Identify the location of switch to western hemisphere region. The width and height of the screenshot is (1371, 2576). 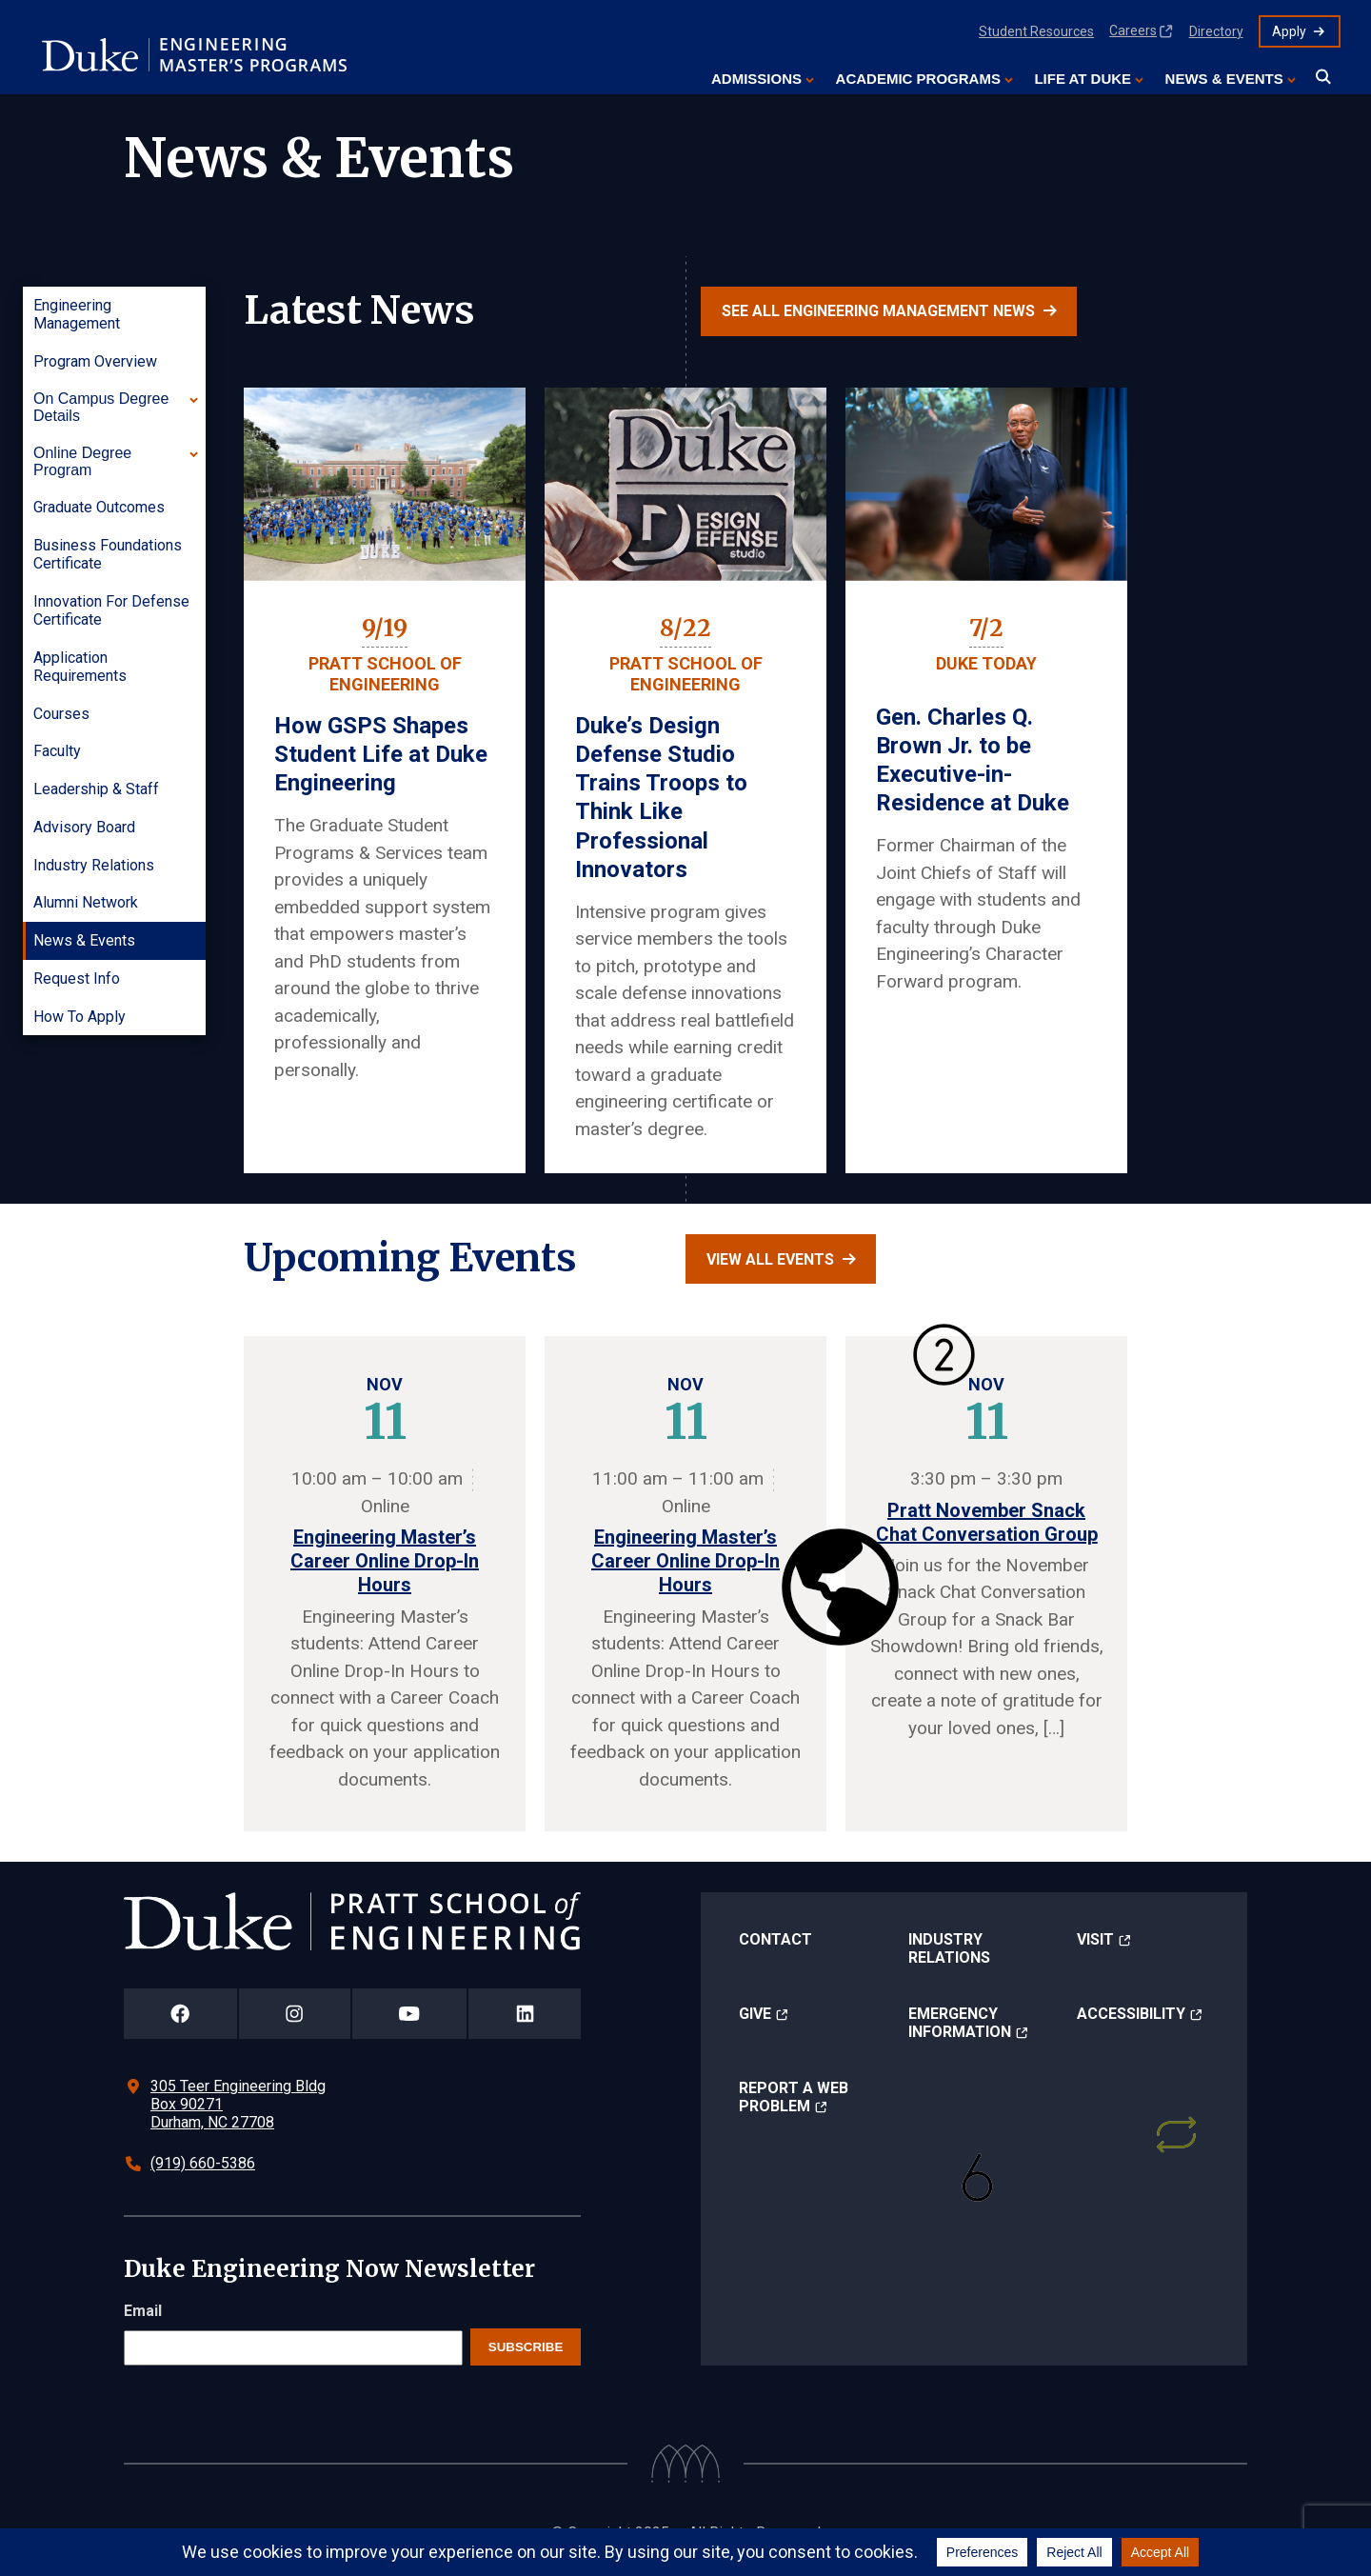
(840, 1587).